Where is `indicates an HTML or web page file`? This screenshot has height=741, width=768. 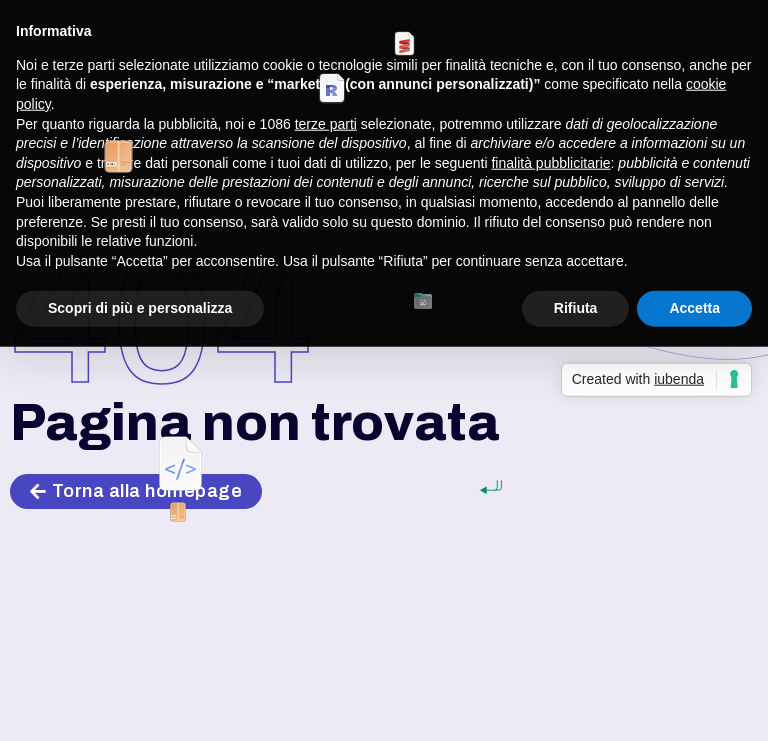
indicates an HTML or web page file is located at coordinates (180, 463).